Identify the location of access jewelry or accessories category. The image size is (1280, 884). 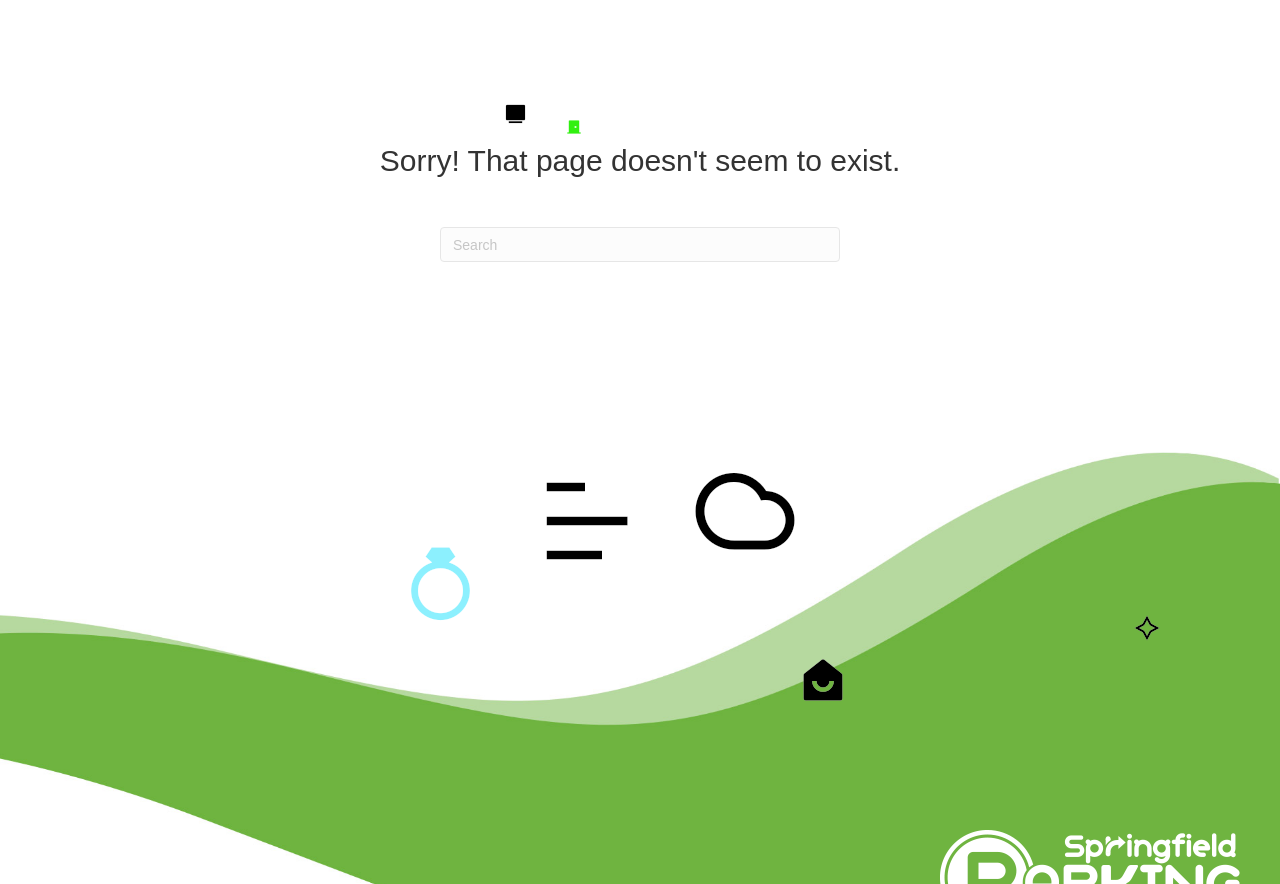
(440, 585).